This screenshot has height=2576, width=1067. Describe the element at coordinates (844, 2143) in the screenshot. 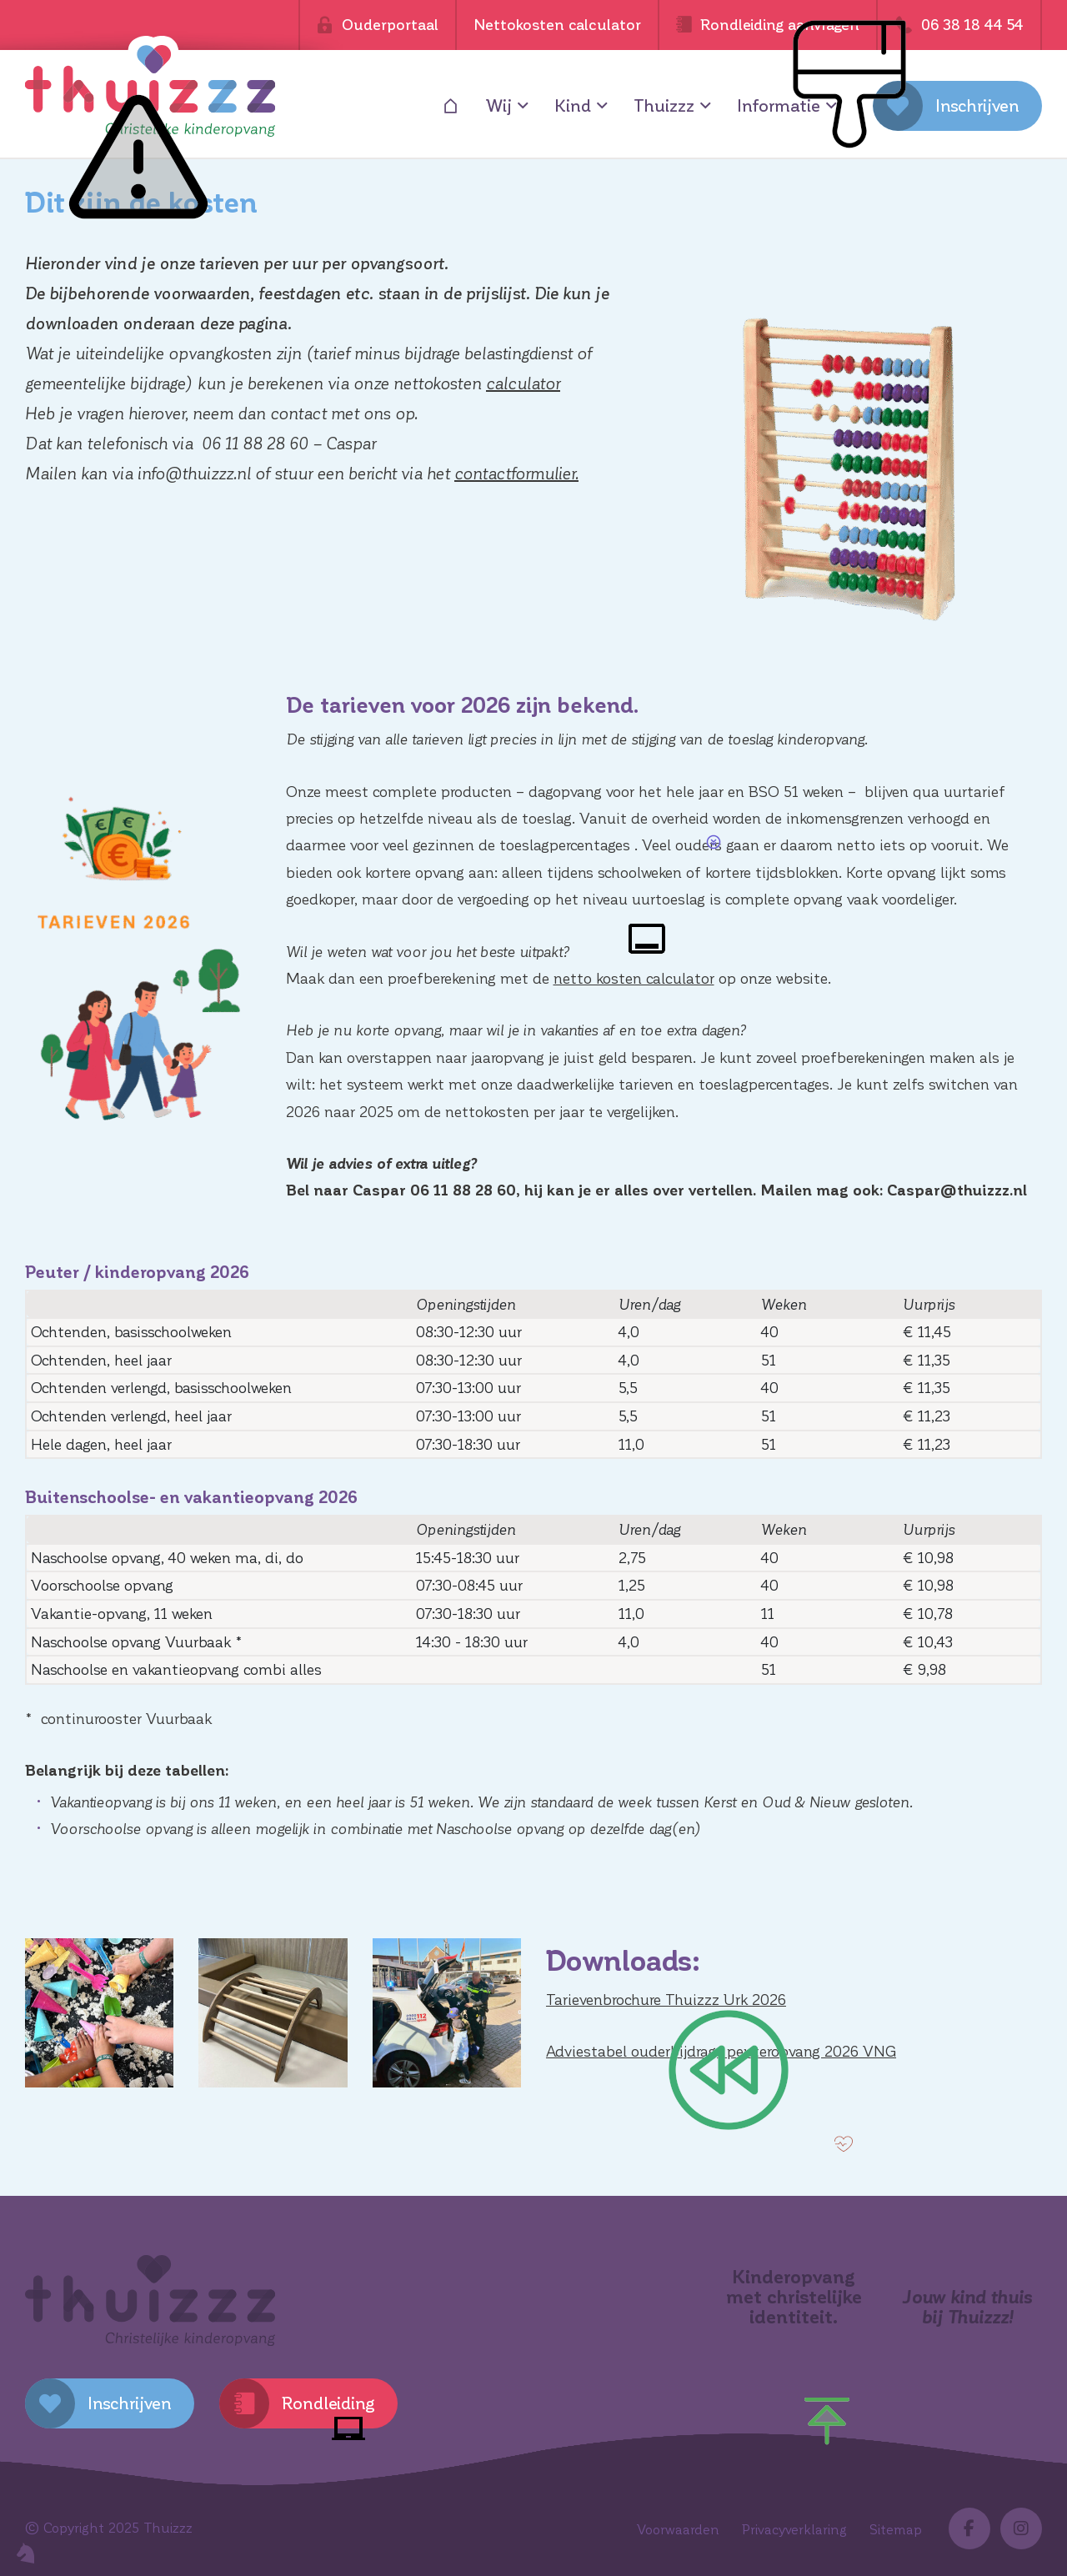

I see `view health or fitness metrics` at that location.